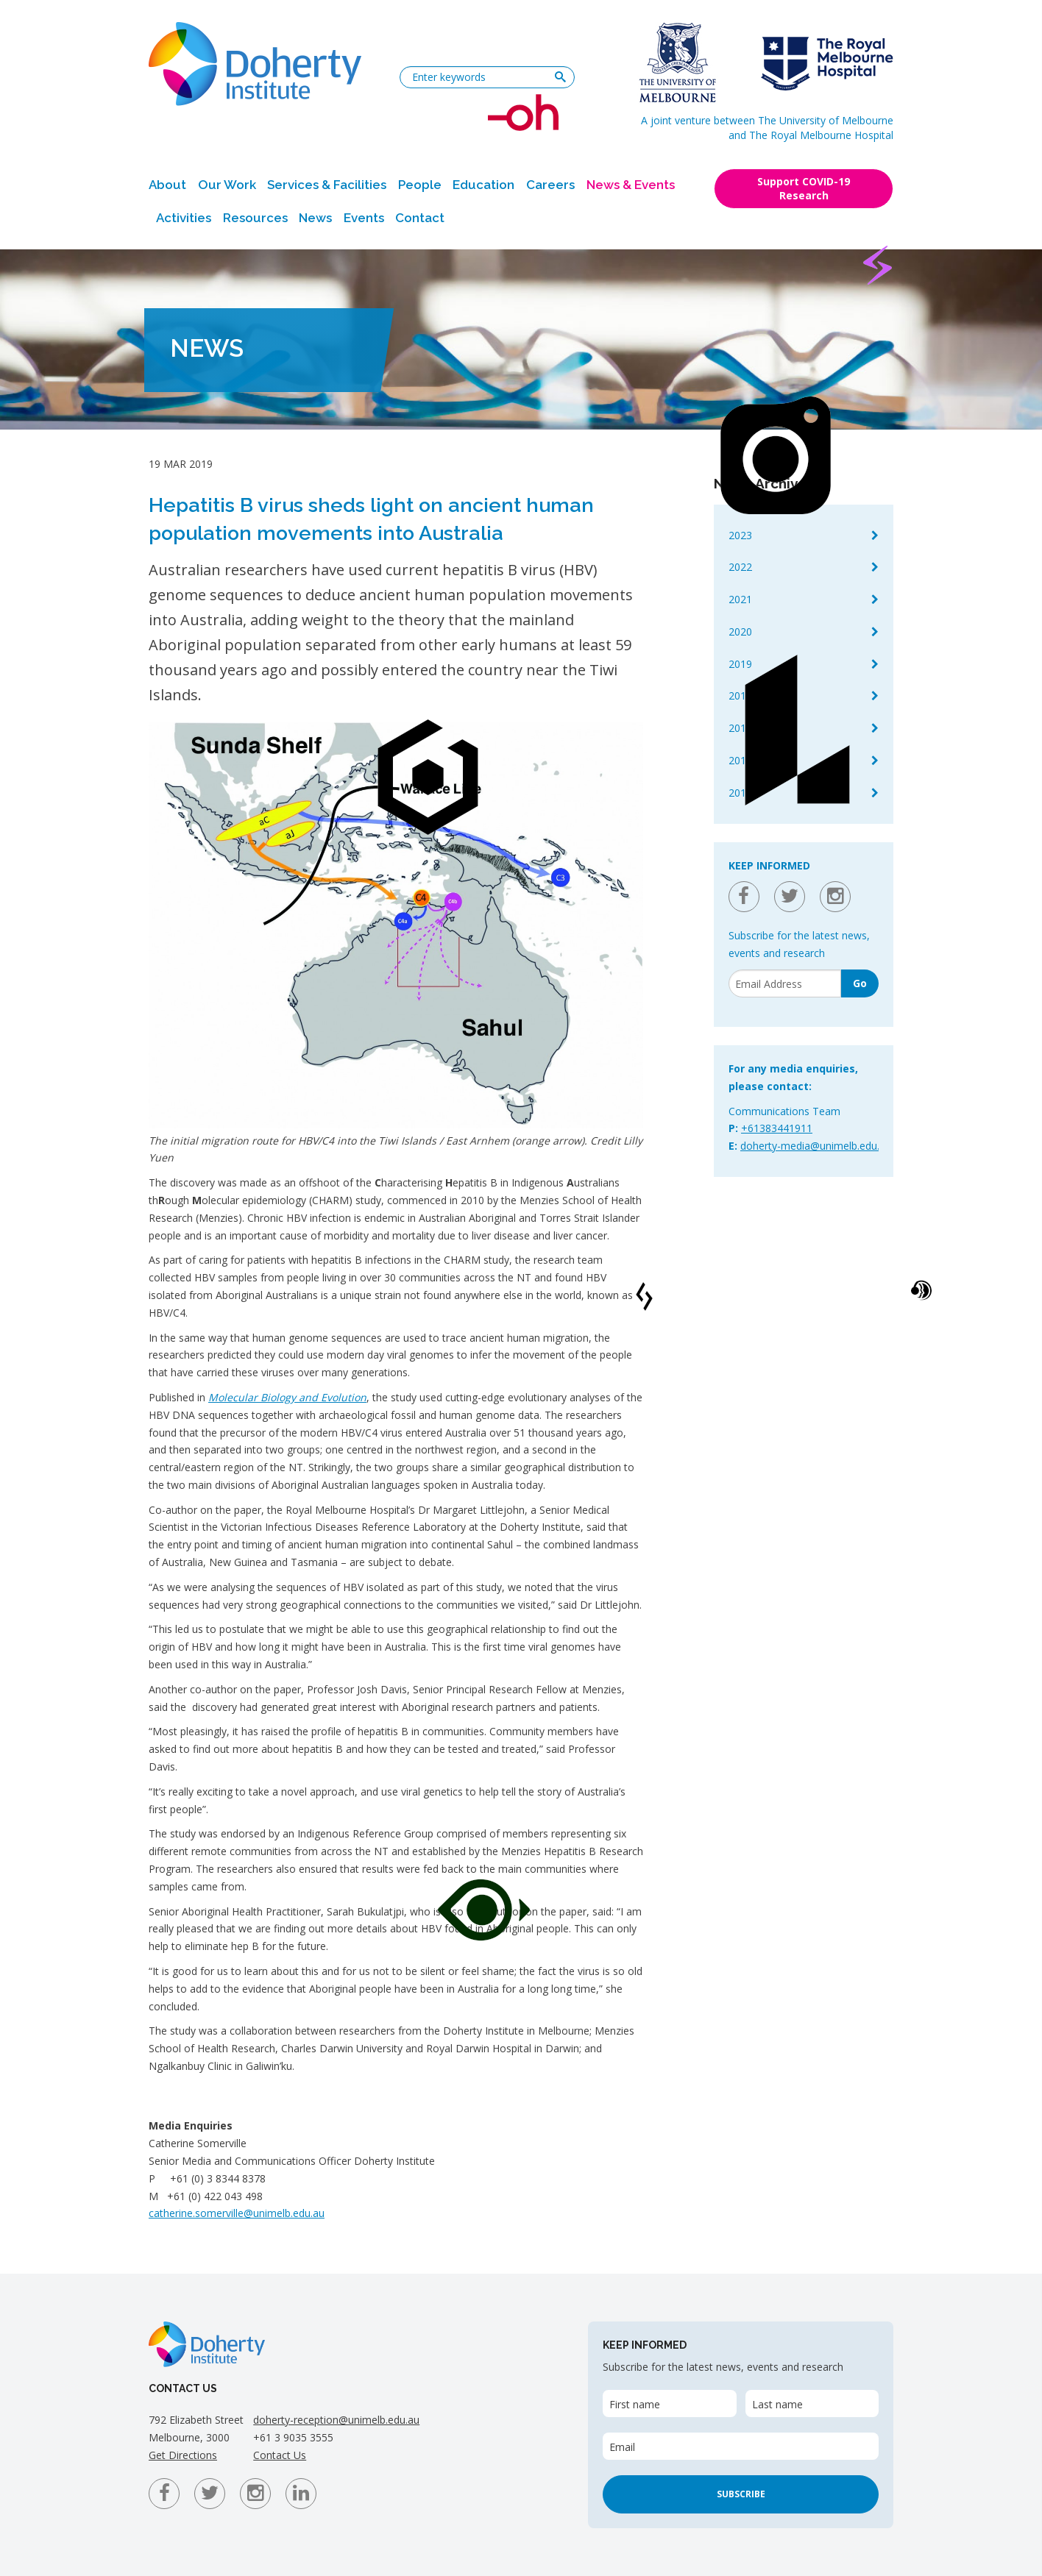 The width and height of the screenshot is (1042, 2576). I want to click on oh dear website monitoring service logo, so click(523, 113).